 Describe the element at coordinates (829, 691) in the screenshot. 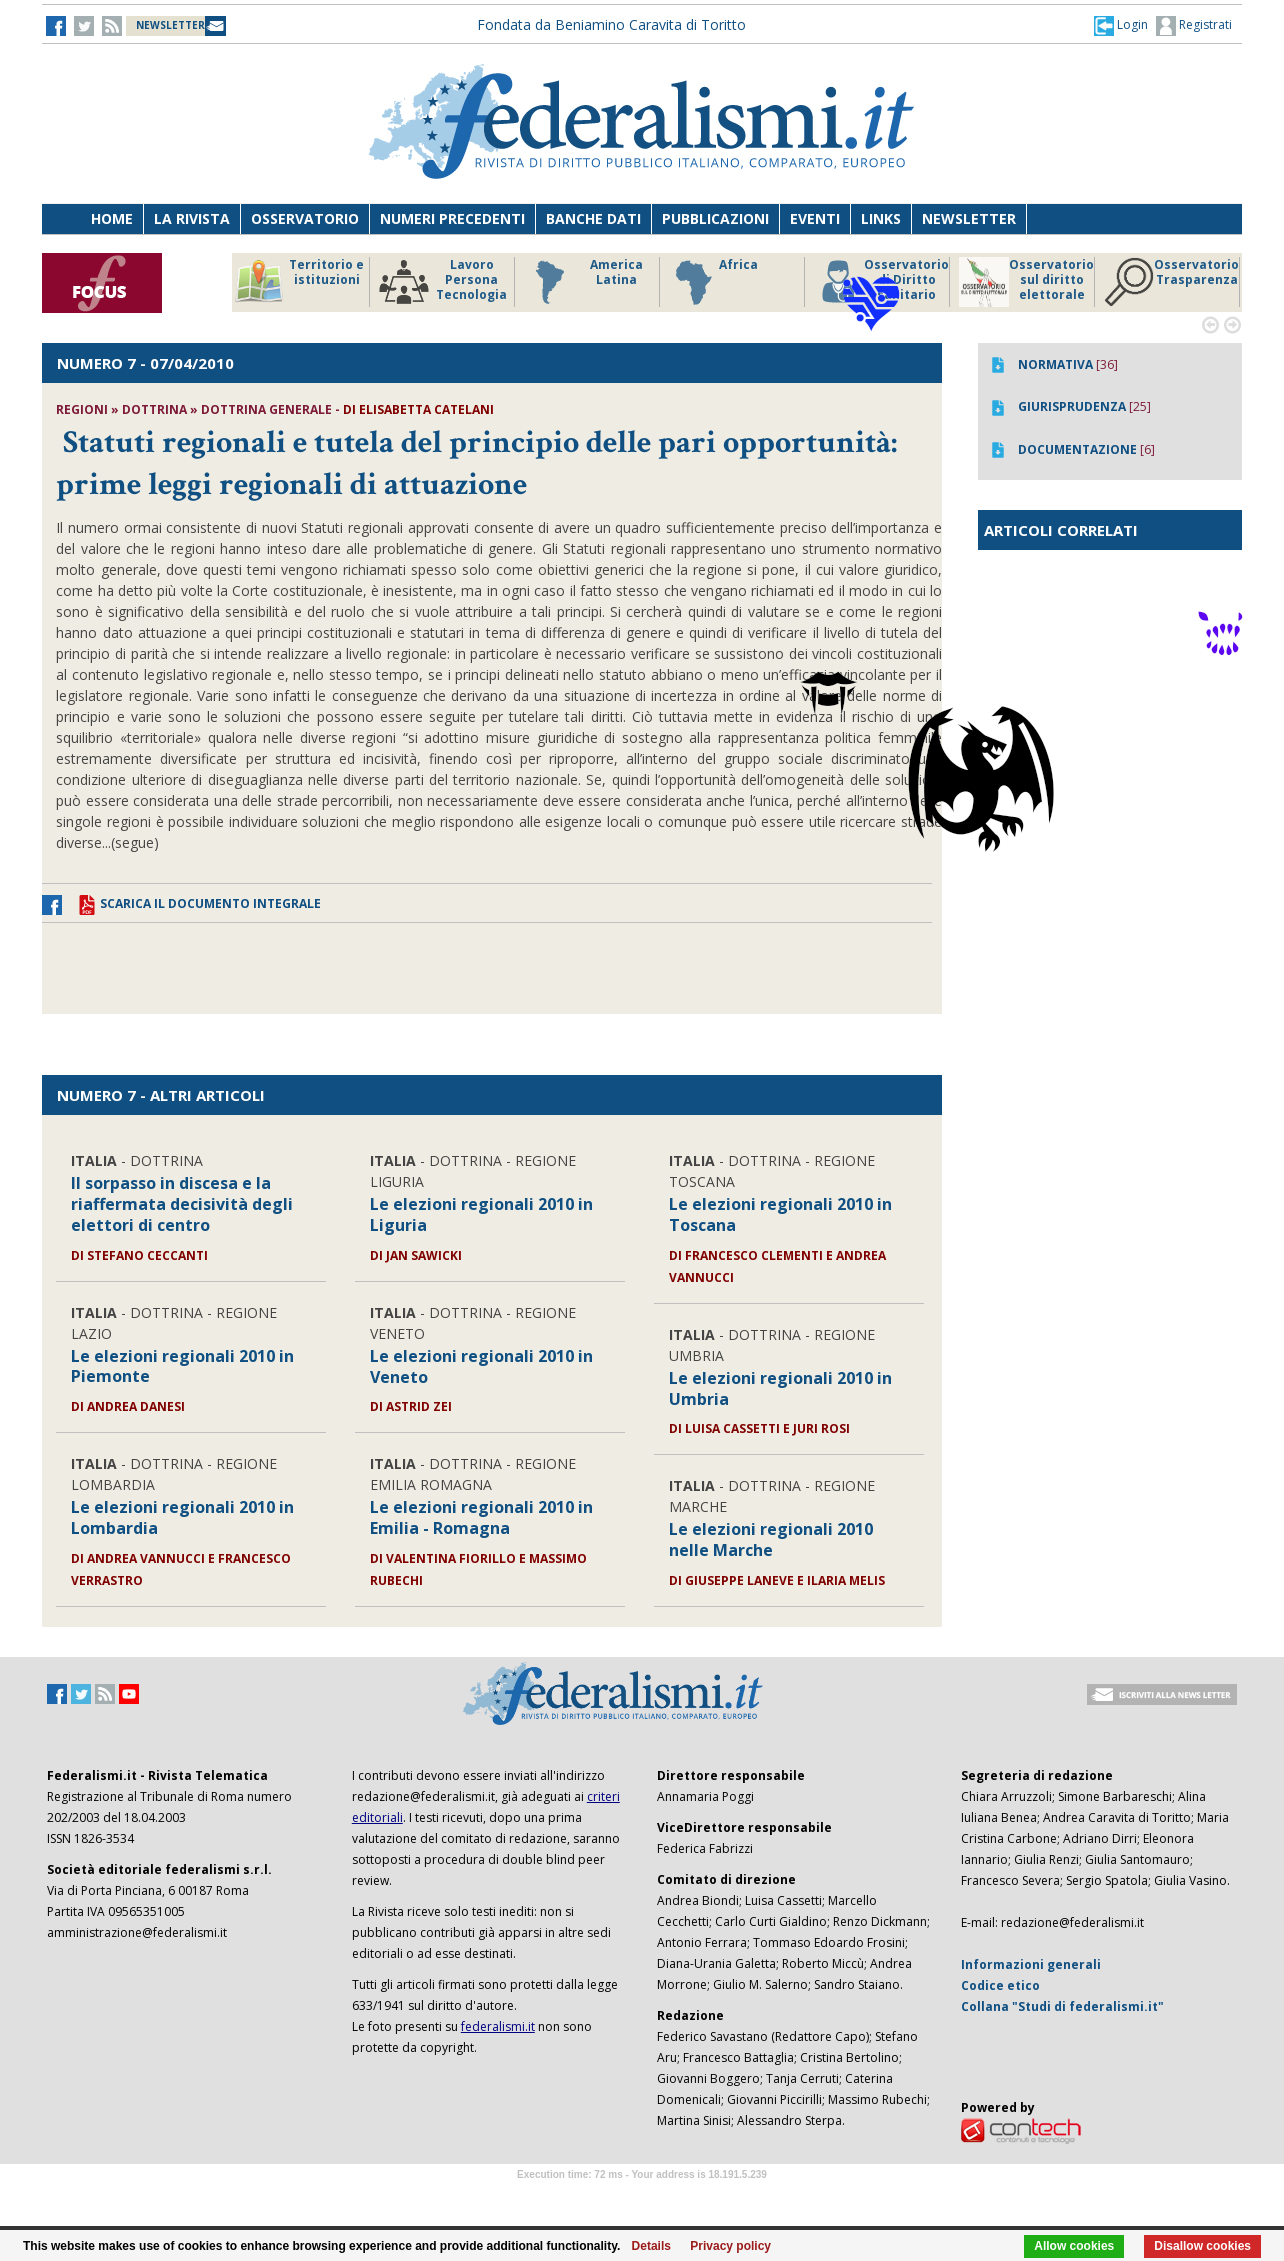

I see `vampire or monster character selection` at that location.